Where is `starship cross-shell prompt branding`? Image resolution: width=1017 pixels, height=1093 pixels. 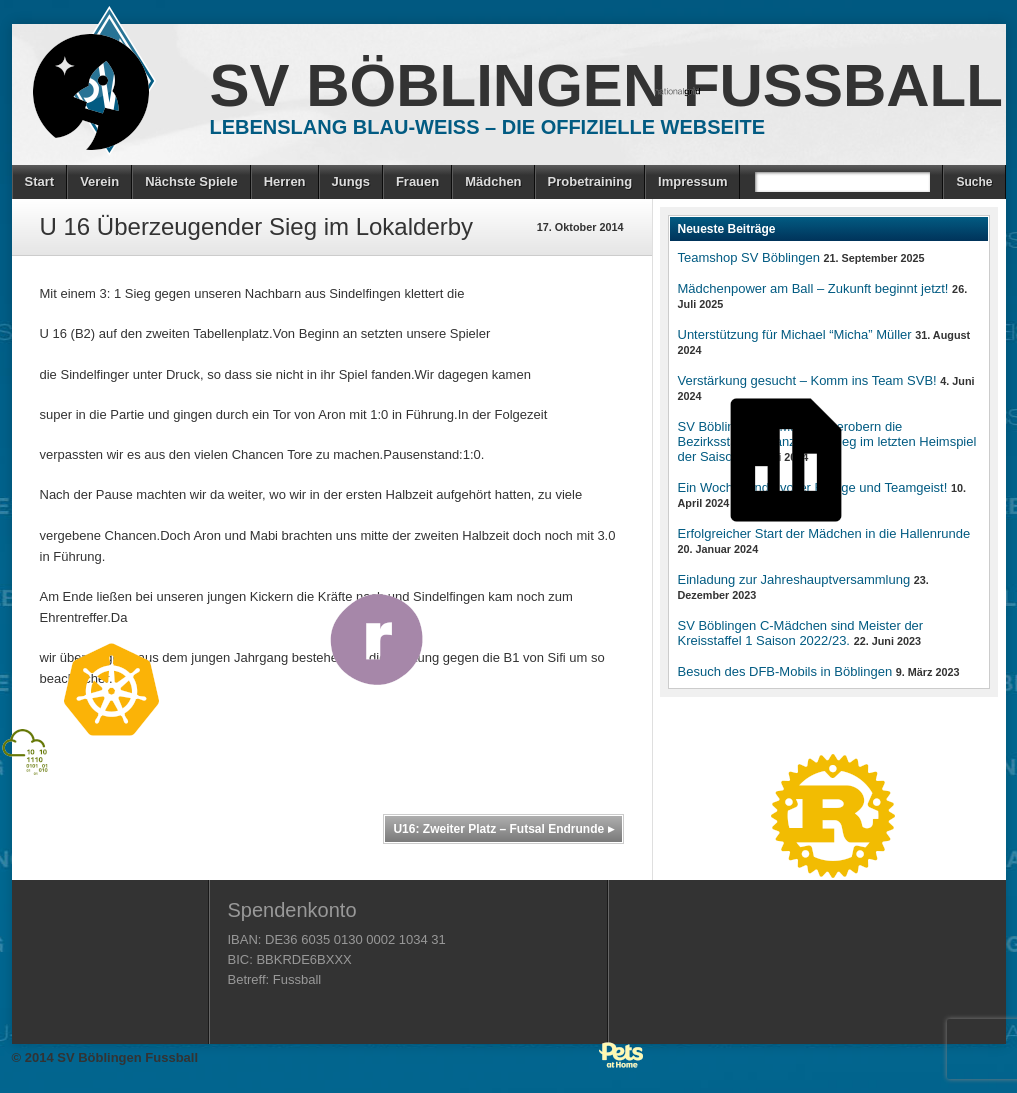
starship cross-shell prompt branding is located at coordinates (91, 92).